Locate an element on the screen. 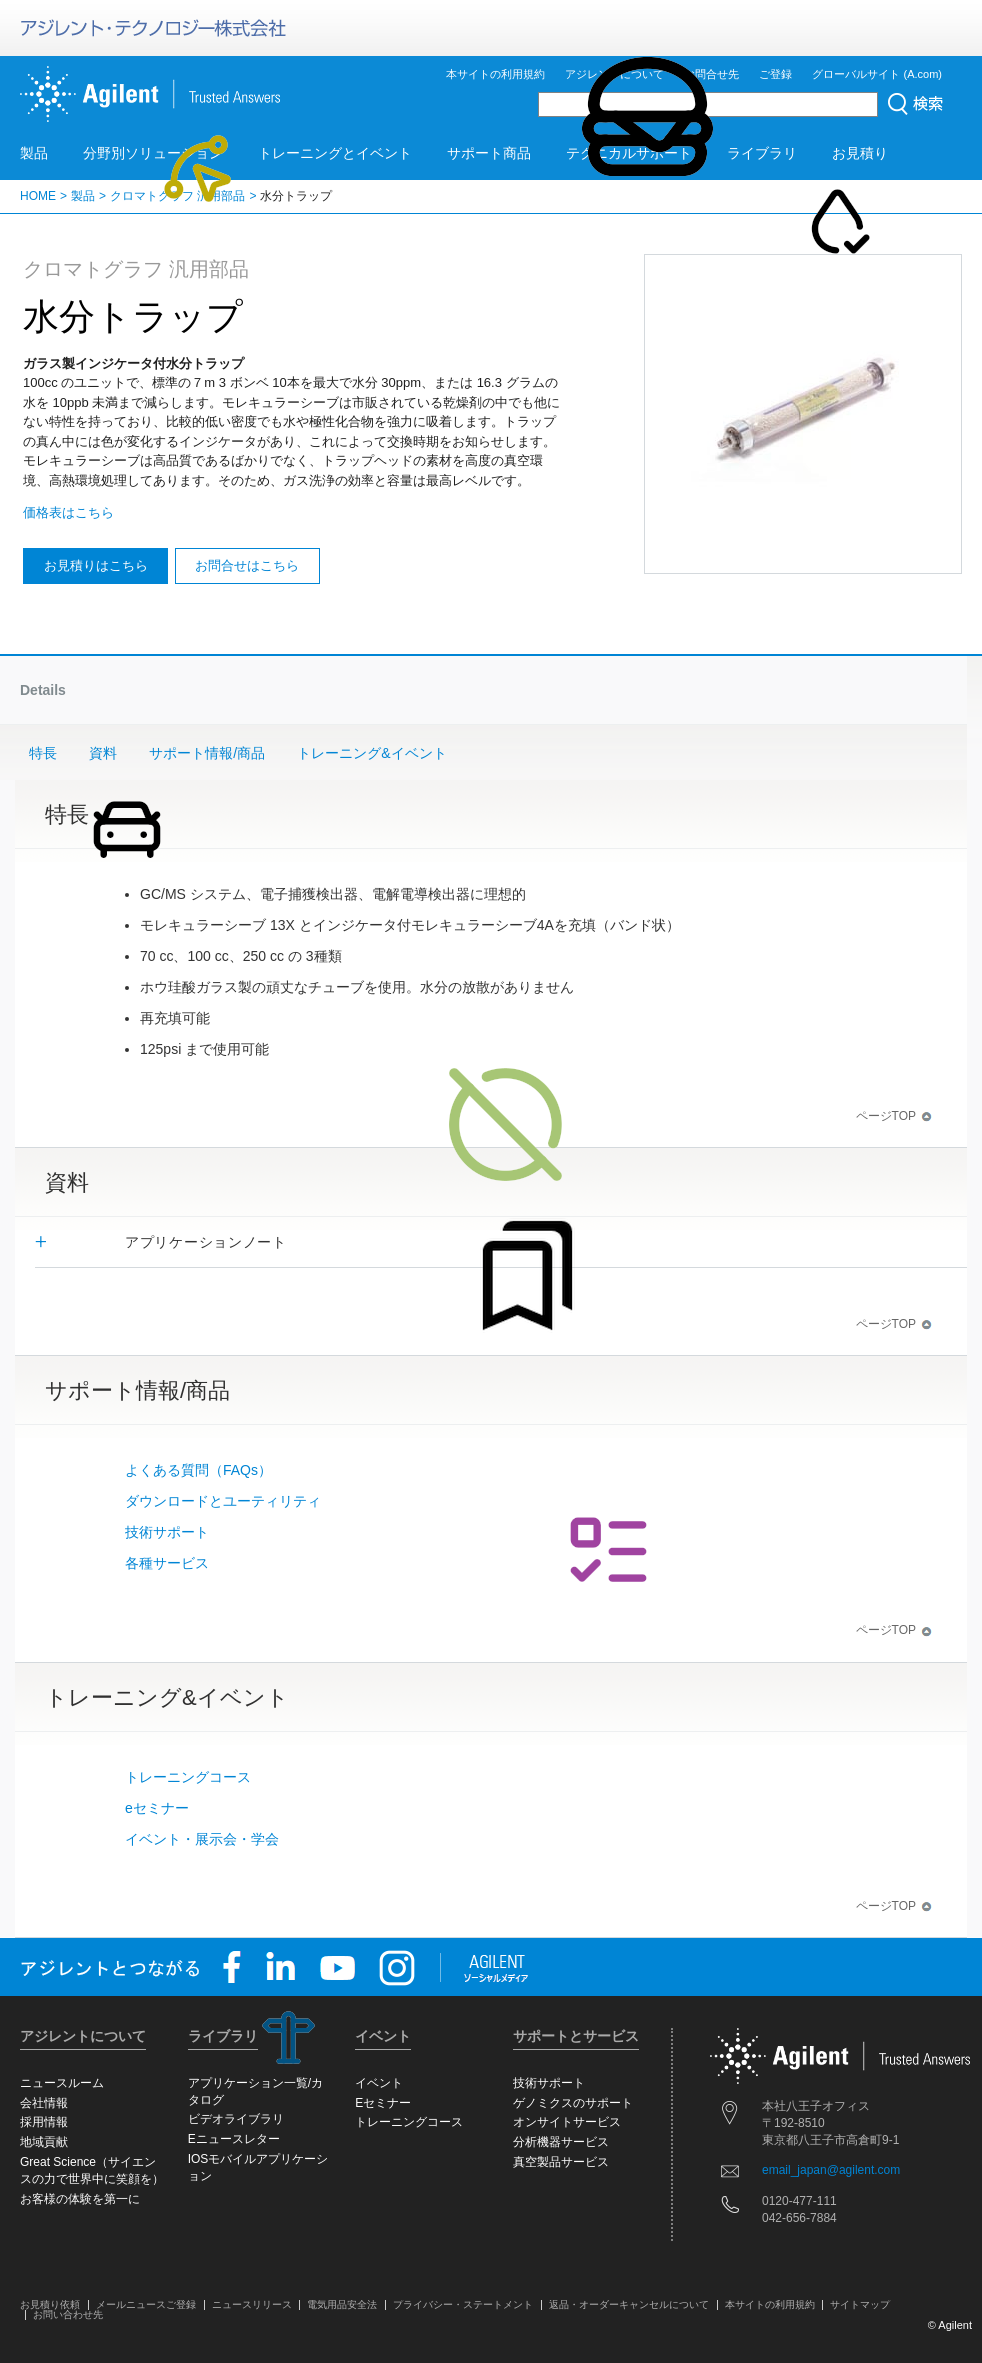 The image size is (982, 2363). edit or manipulate a vector path is located at coordinates (196, 167).